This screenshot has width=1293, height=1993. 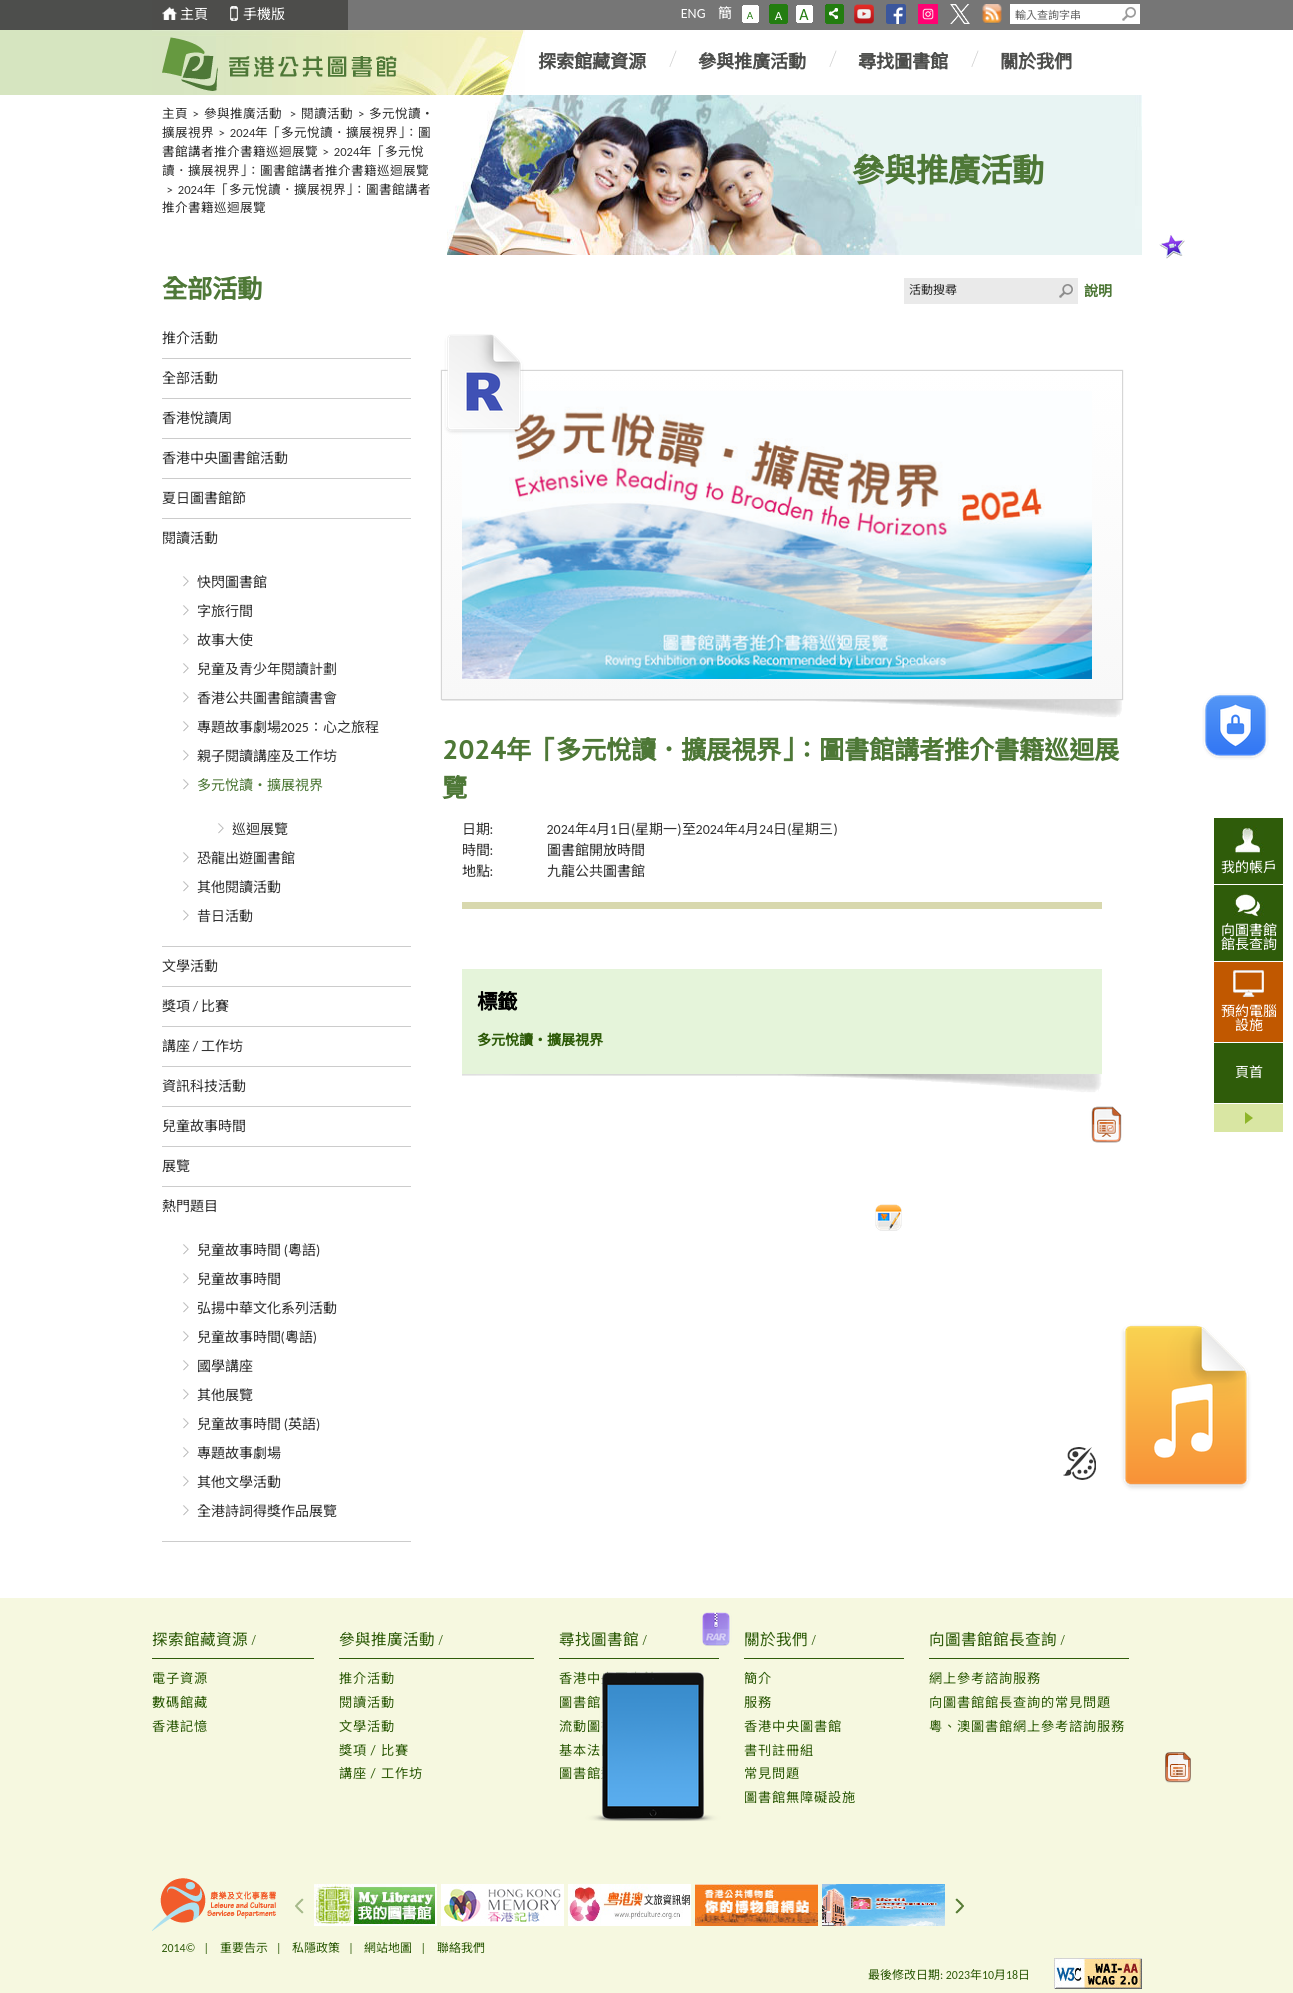 What do you see at coordinates (1178, 1767) in the screenshot?
I see `libreoffice impress presentation template file` at bounding box center [1178, 1767].